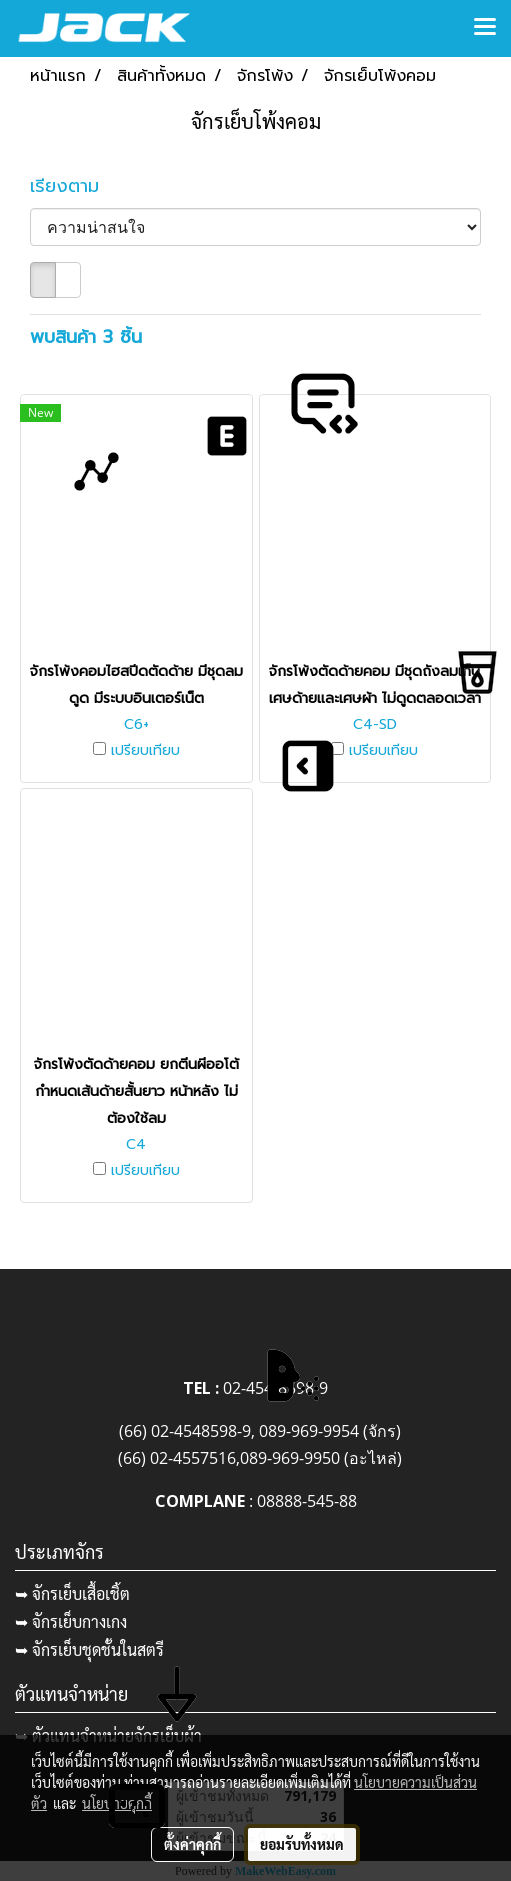 This screenshot has height=1881, width=511. Describe the element at coordinates (227, 436) in the screenshot. I see `indicates explicit content warning` at that location.